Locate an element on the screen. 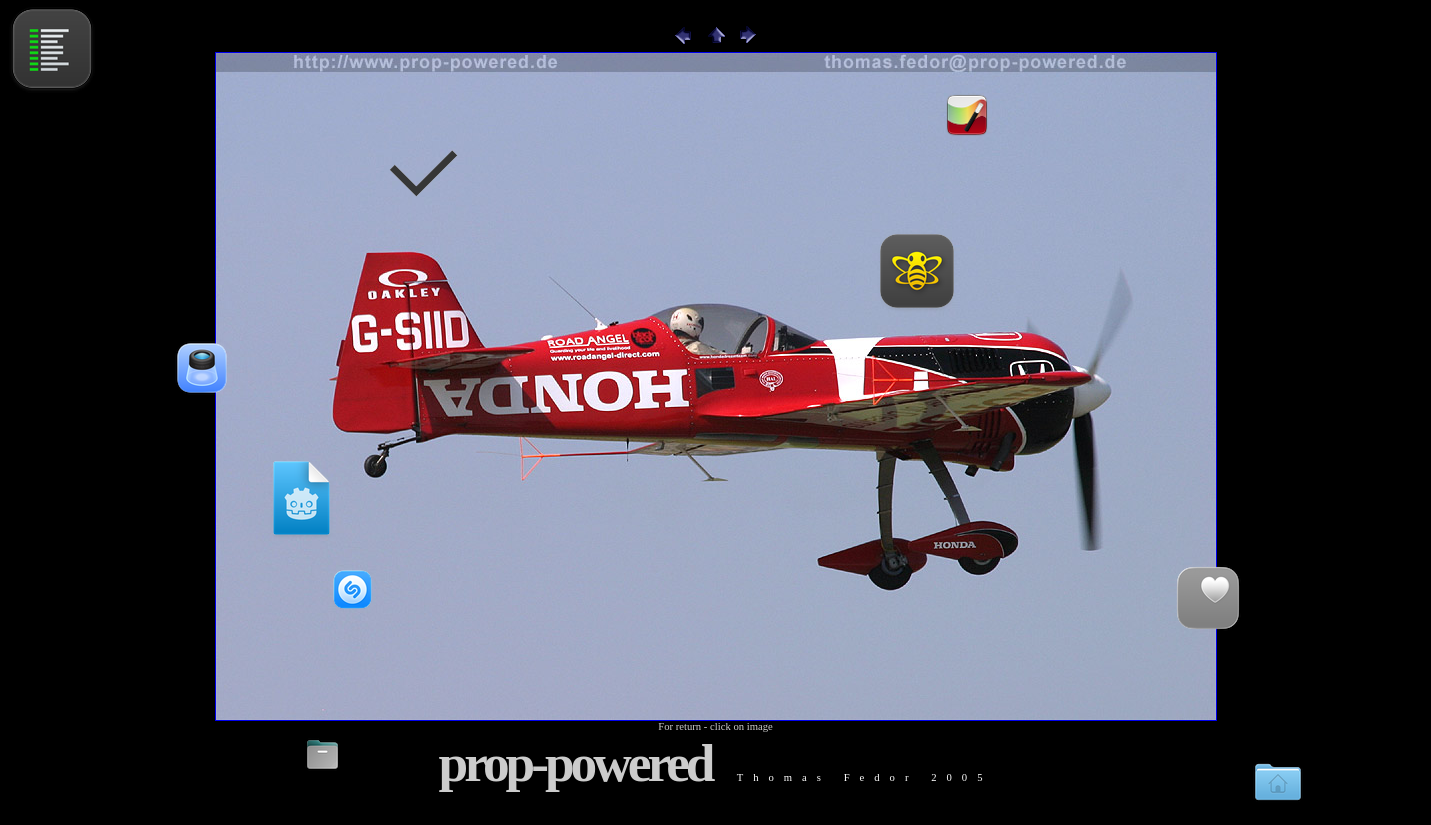  open your home folder is located at coordinates (1278, 782).